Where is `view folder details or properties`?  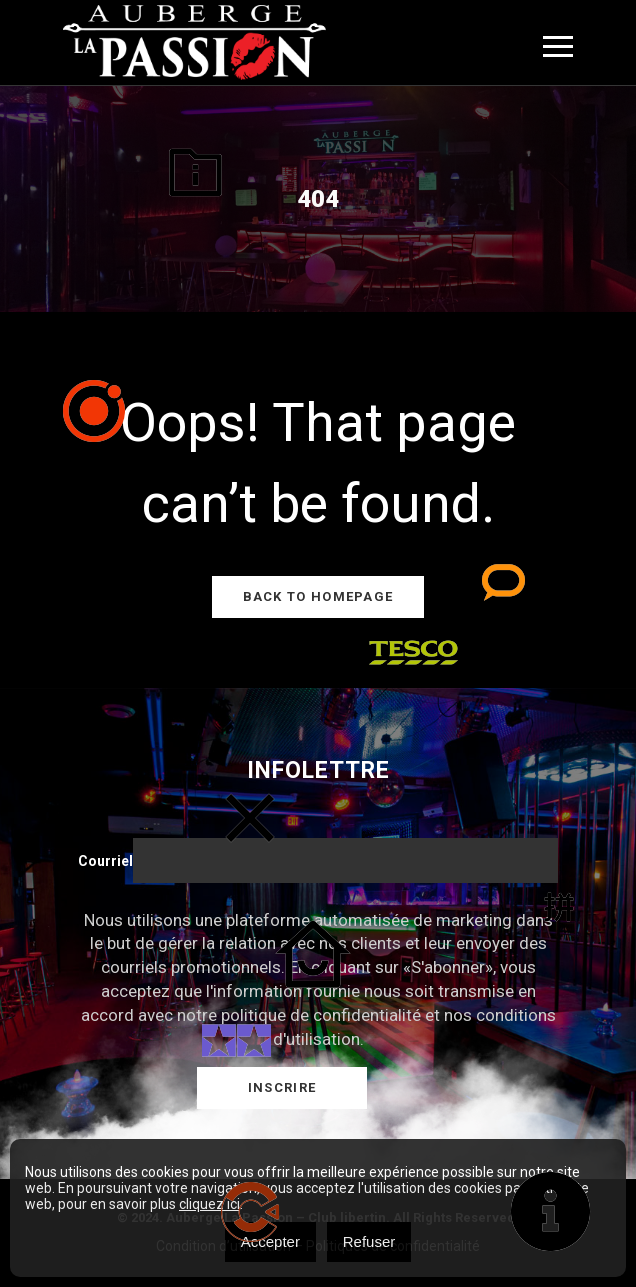
view folder details or properties is located at coordinates (195, 172).